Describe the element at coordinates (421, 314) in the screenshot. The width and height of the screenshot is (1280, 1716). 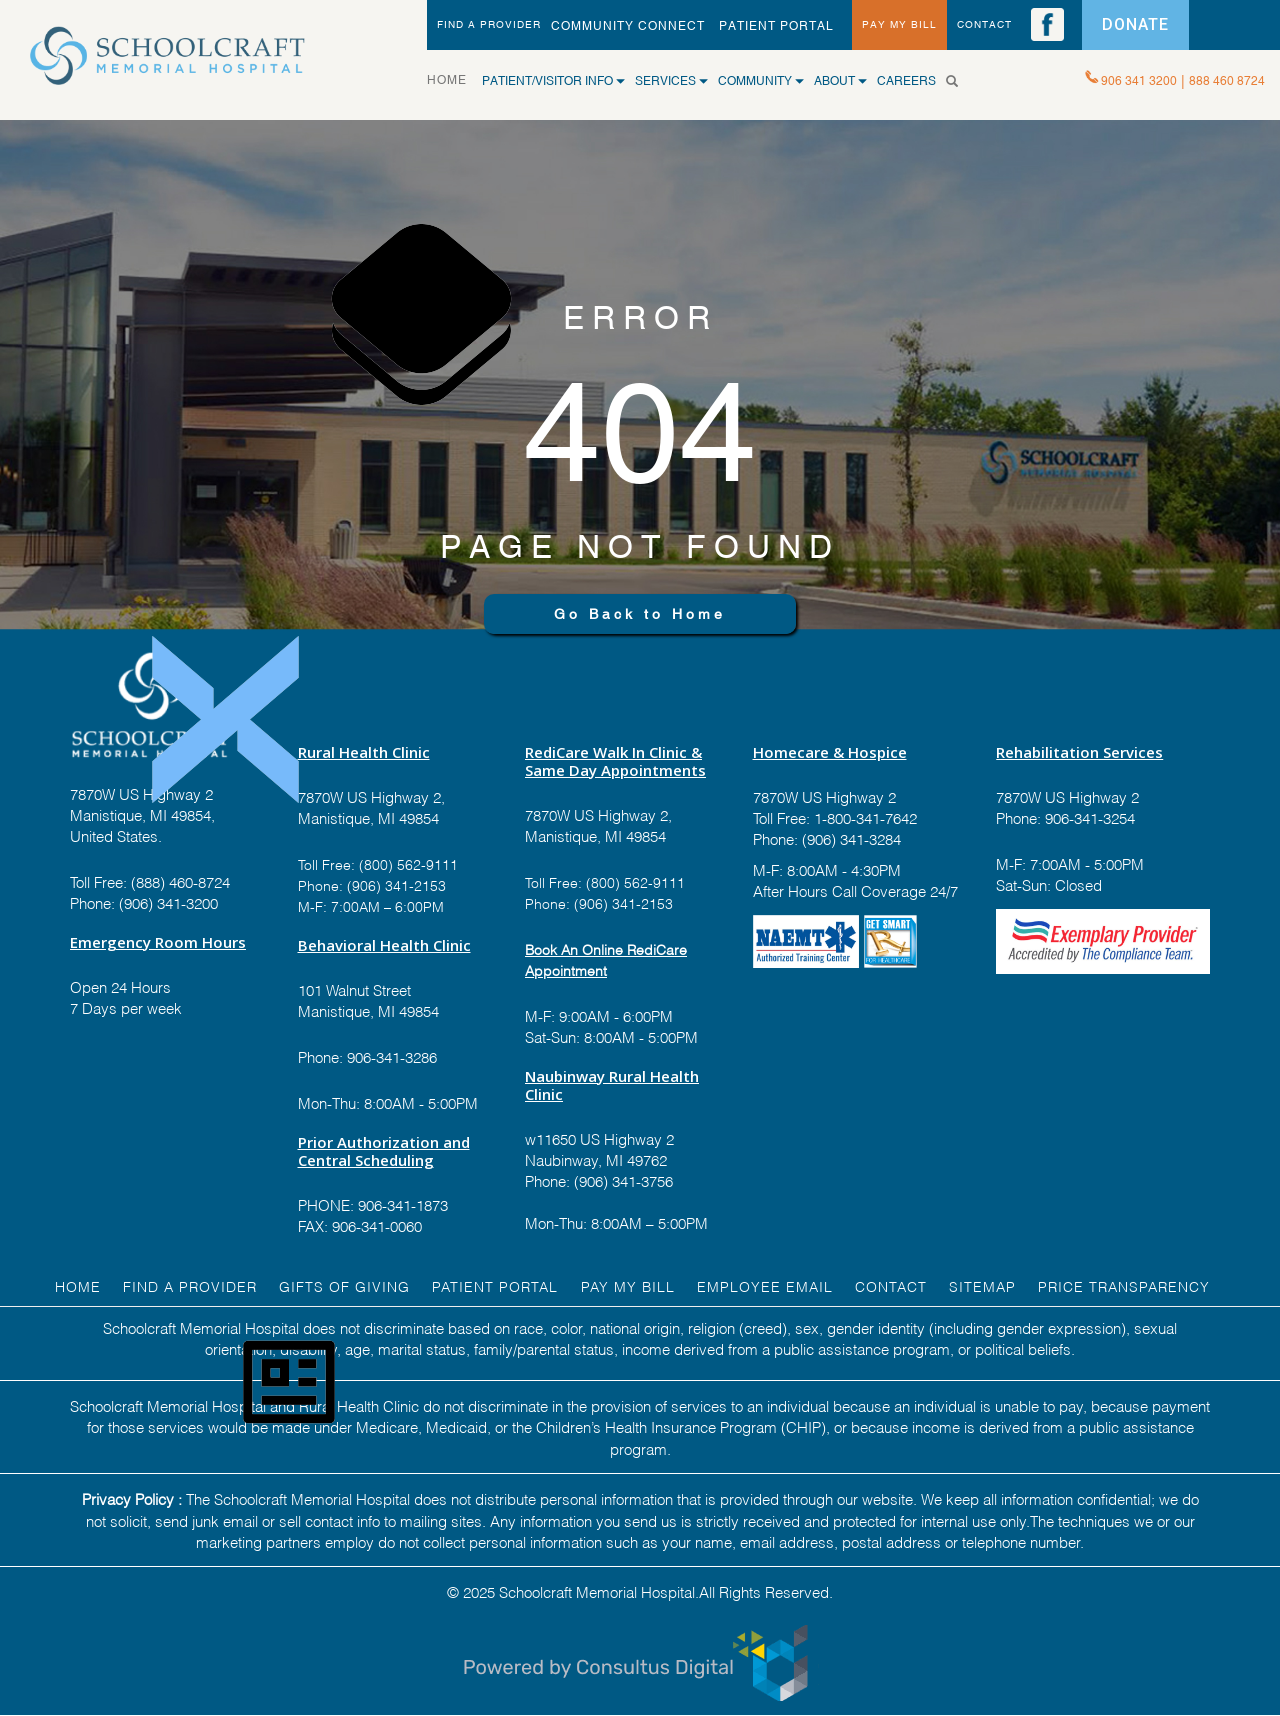
I see `openlayers mapping library logo` at that location.